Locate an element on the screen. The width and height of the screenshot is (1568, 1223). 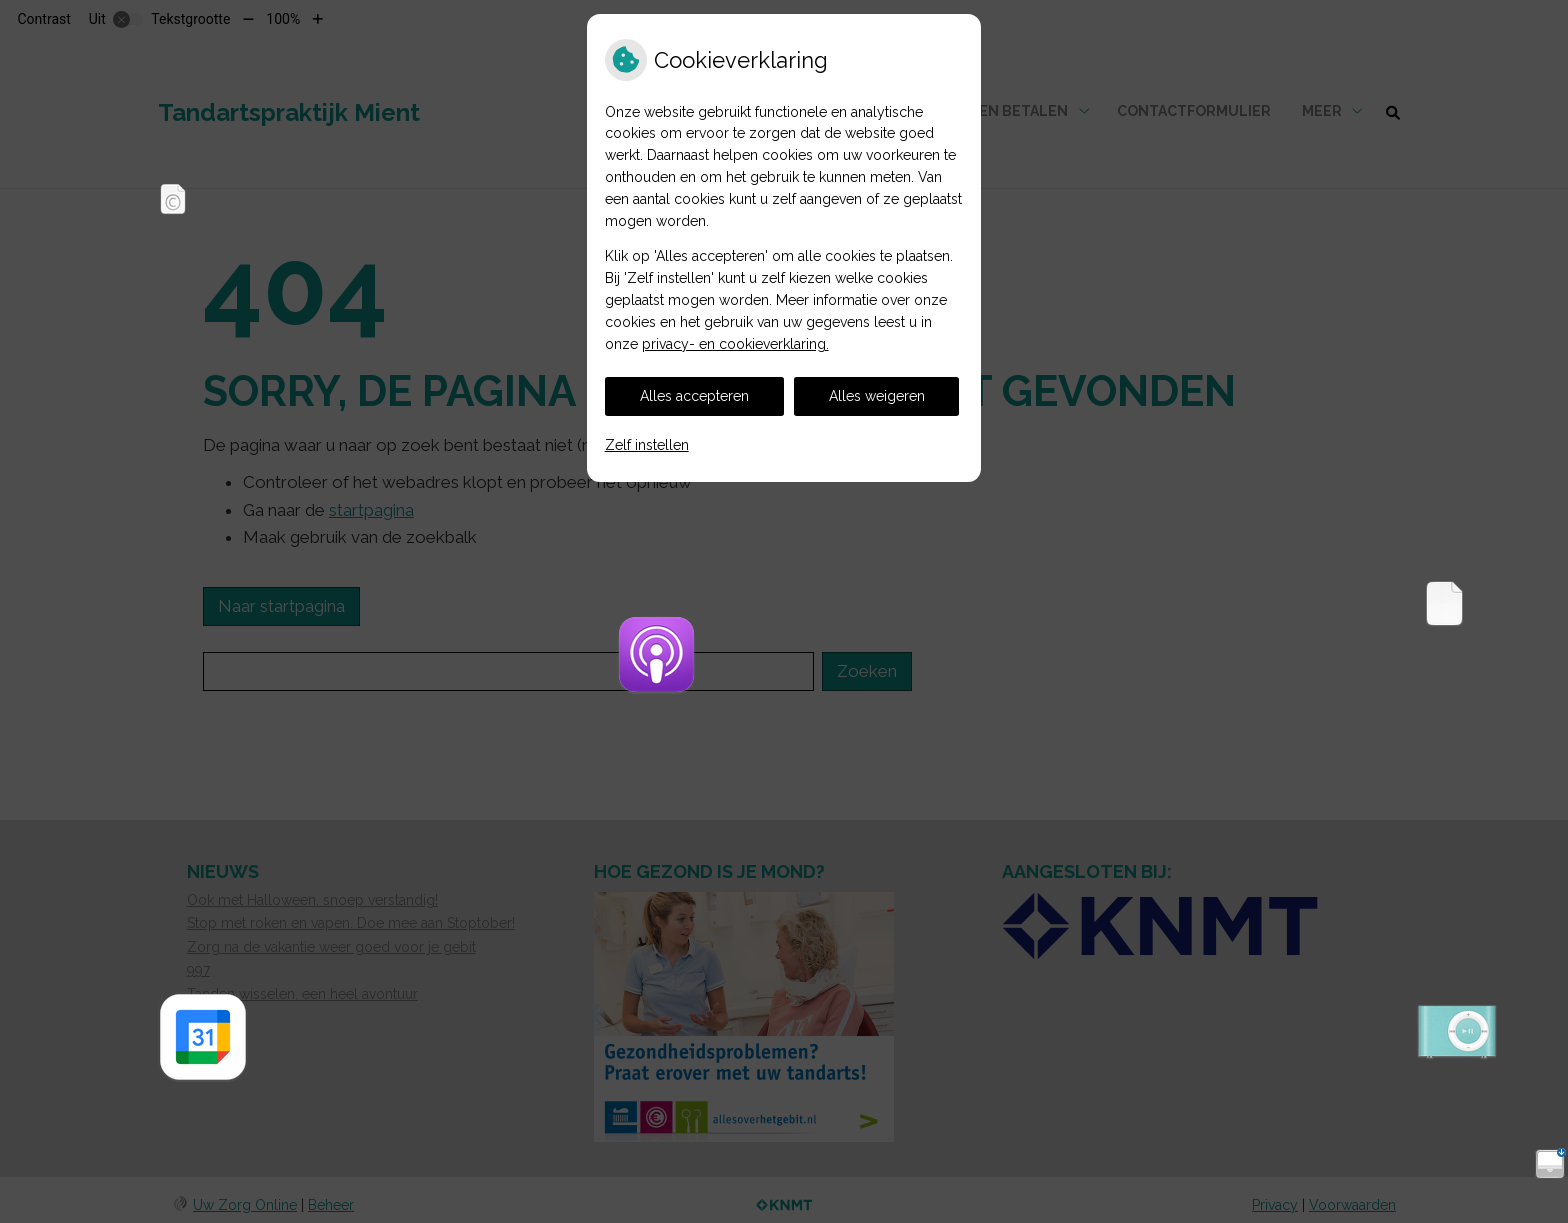
move message to inbox is located at coordinates (1550, 1164).